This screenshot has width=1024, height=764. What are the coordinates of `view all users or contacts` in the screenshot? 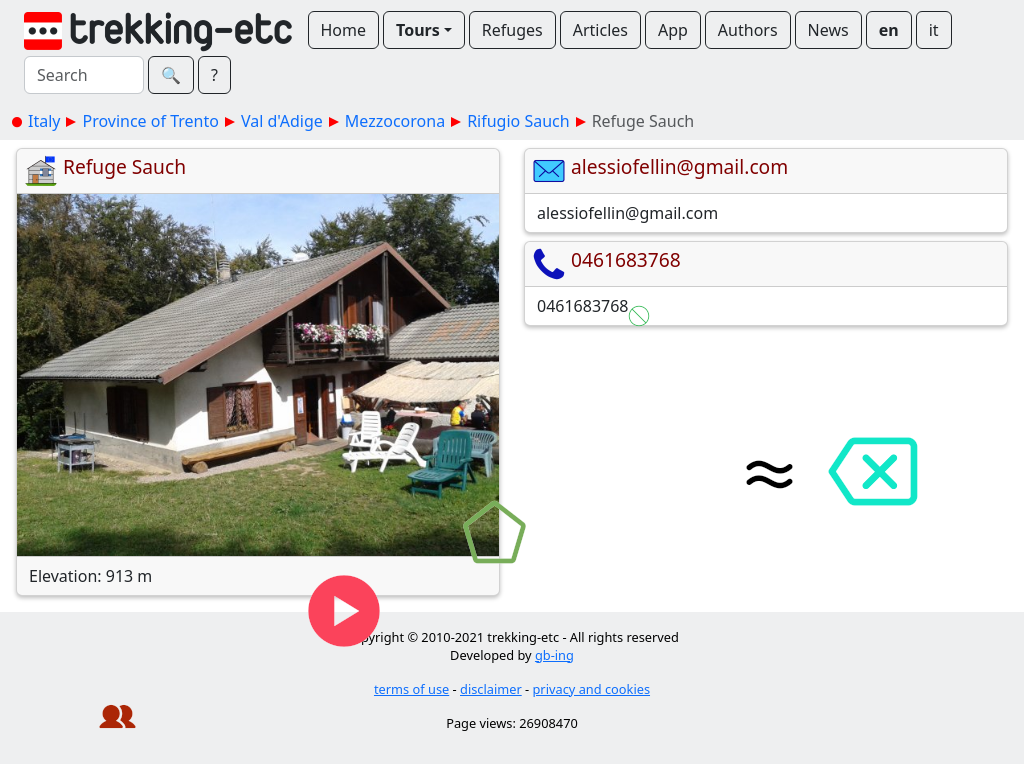 It's located at (117, 716).